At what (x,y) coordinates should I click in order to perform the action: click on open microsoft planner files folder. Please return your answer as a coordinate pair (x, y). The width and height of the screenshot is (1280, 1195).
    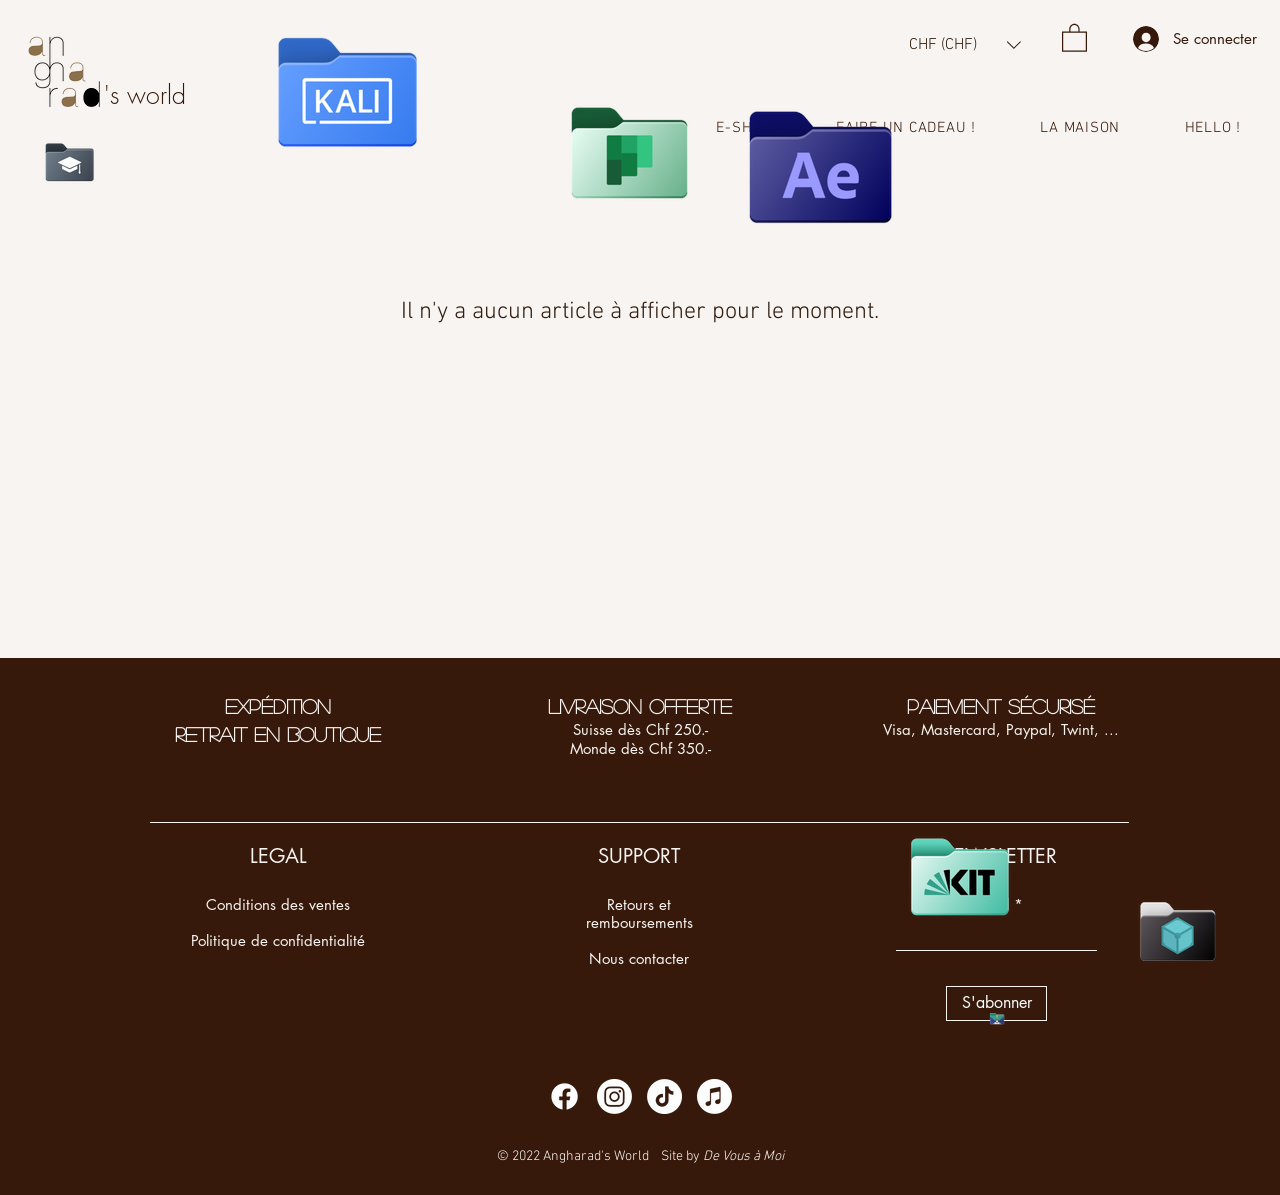
    Looking at the image, I should click on (629, 156).